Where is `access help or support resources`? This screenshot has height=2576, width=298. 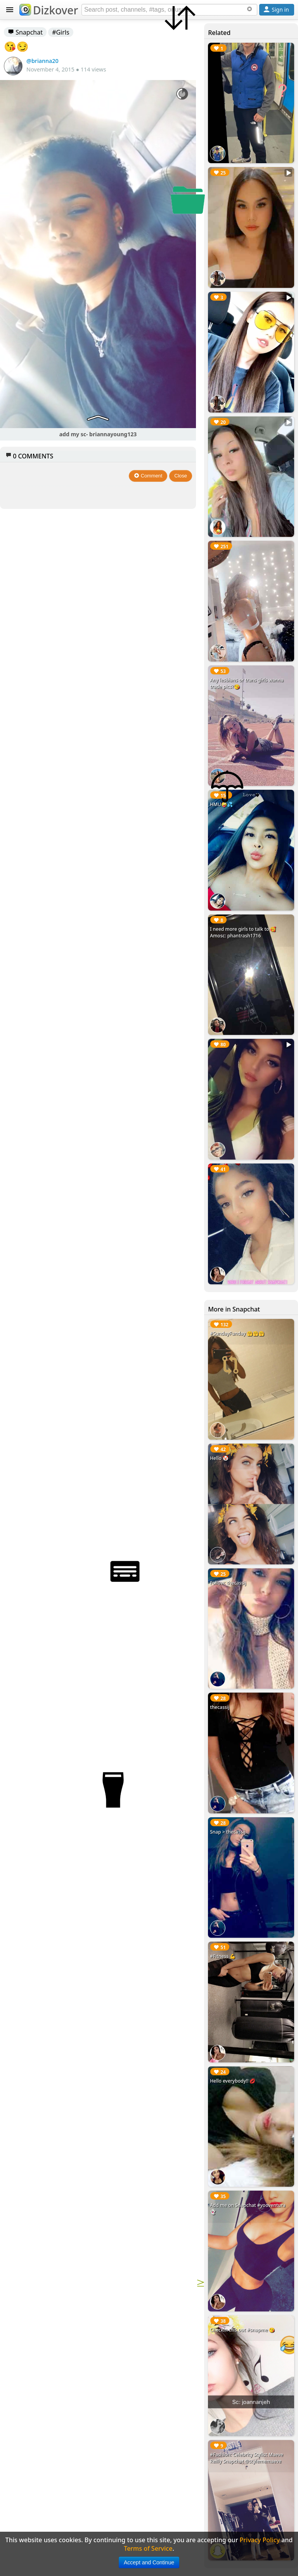 access help or support resources is located at coordinates (282, 91).